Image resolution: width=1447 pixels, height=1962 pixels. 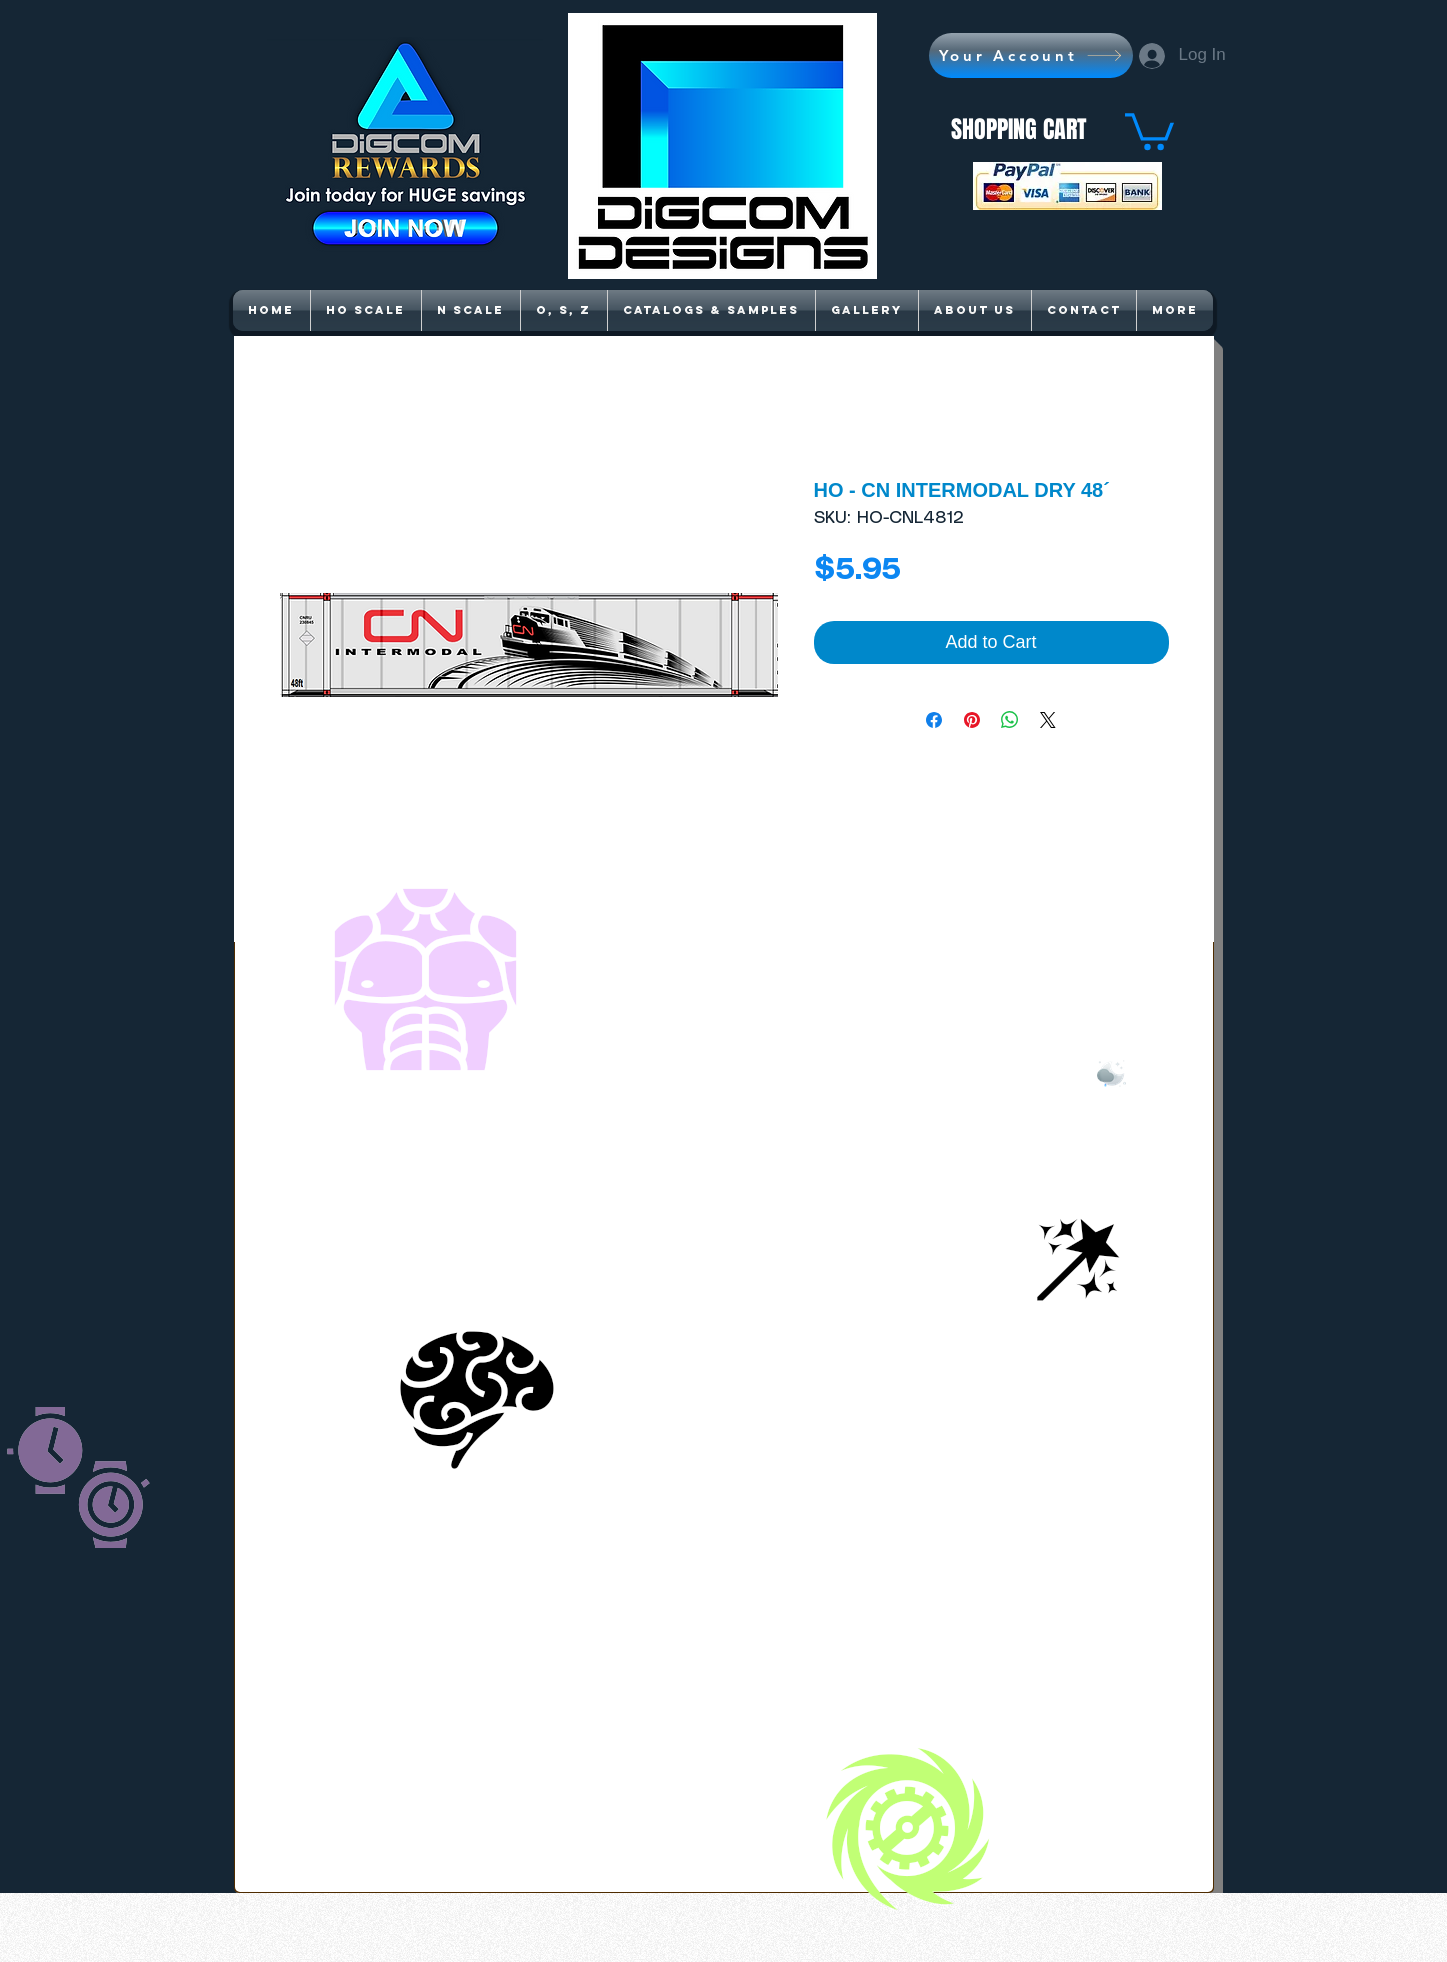 What do you see at coordinates (78, 1477) in the screenshot?
I see `sync time across multiple devices` at bounding box center [78, 1477].